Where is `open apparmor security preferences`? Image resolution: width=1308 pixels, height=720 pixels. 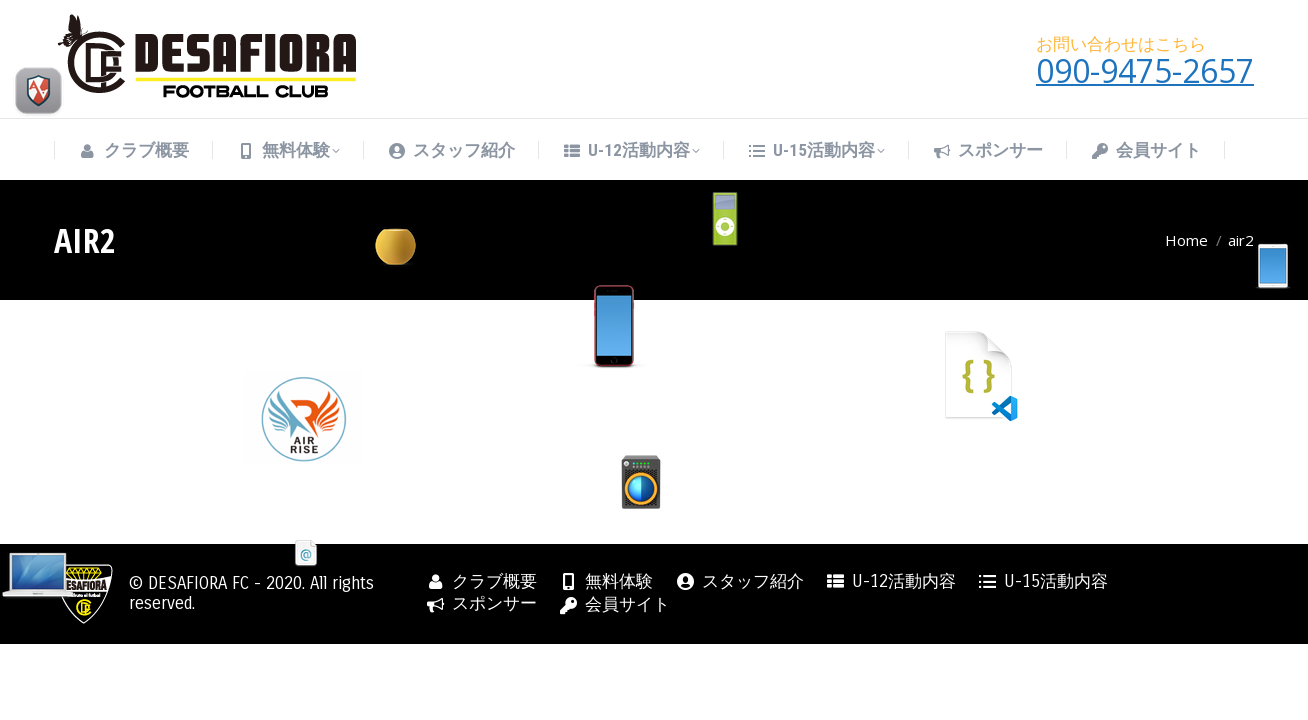 open apparmor security preferences is located at coordinates (38, 91).